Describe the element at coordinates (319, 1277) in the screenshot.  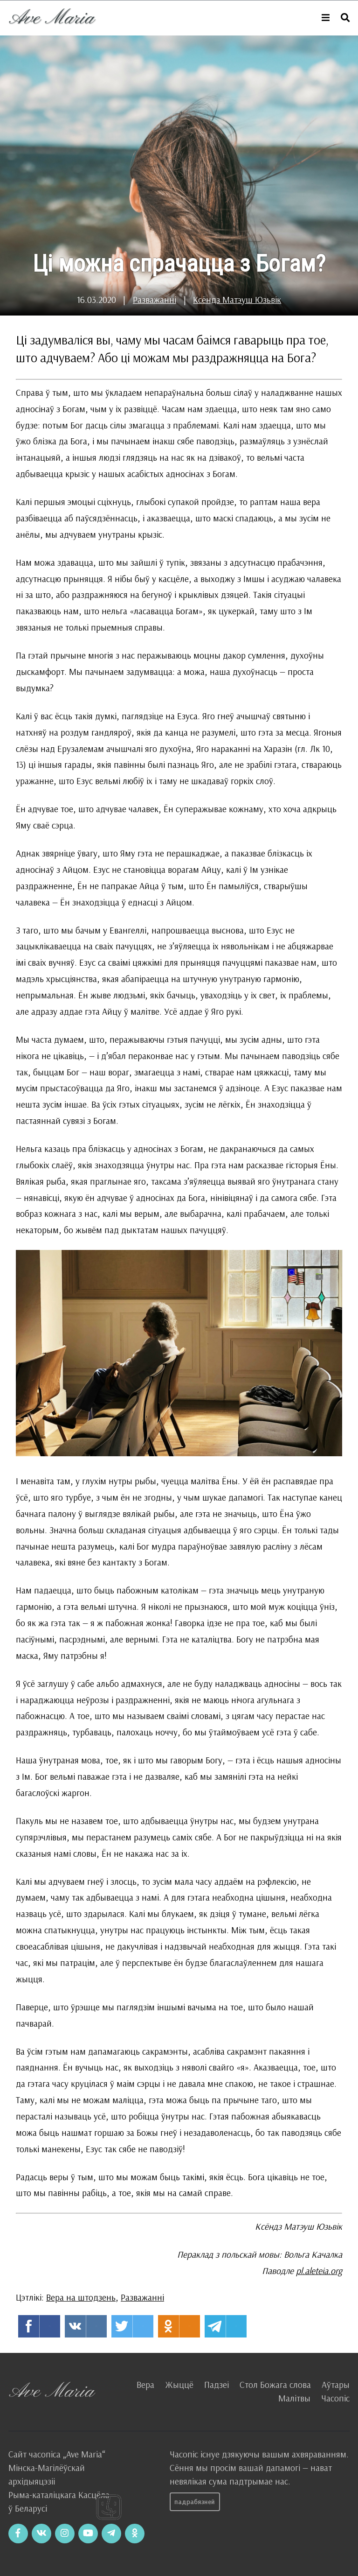
I see `open templates folder` at that location.